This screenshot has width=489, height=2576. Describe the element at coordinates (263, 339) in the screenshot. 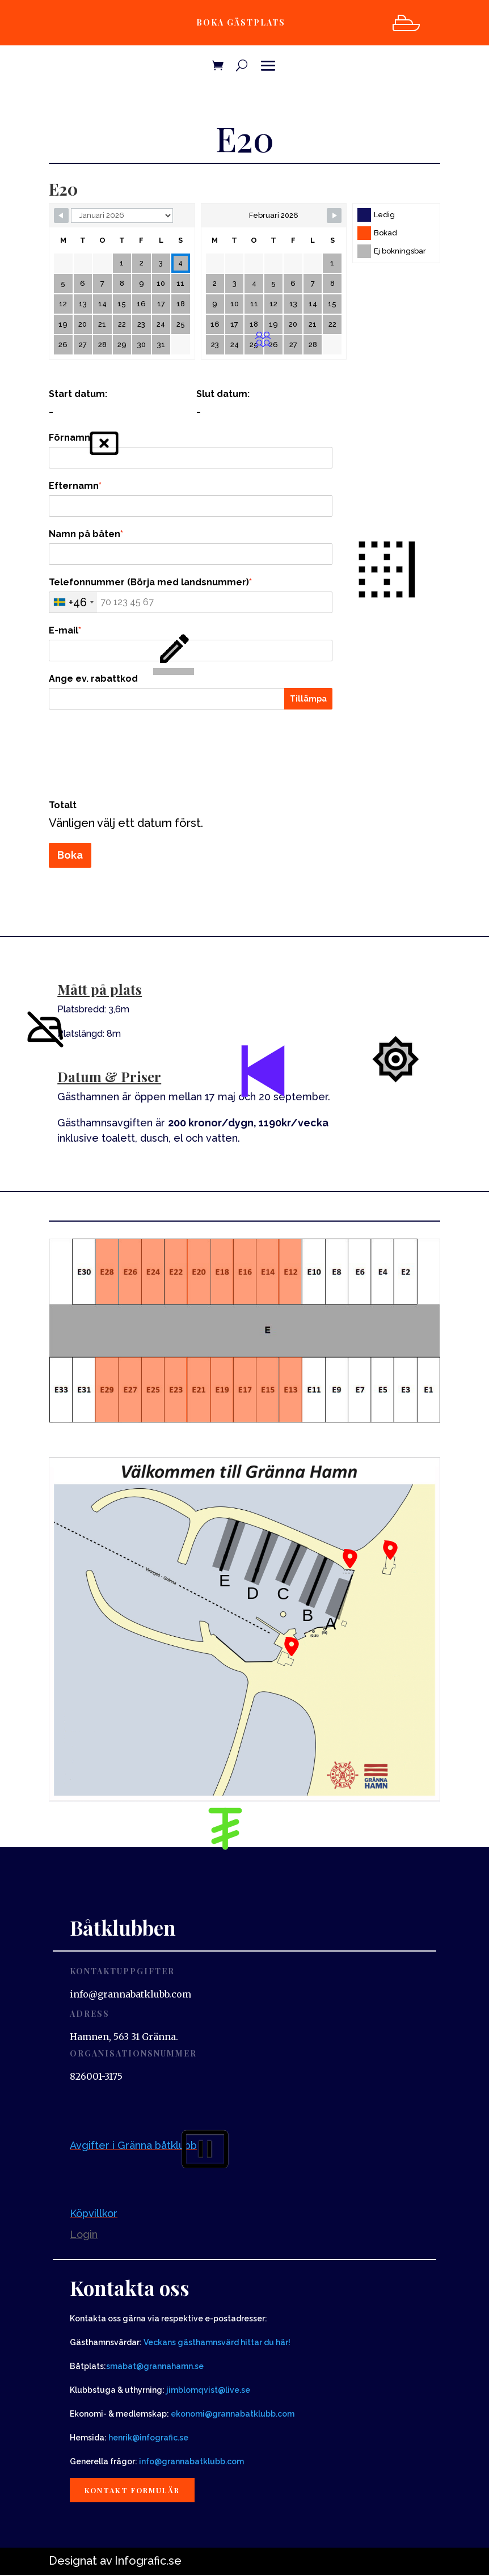

I see `view all team members` at that location.